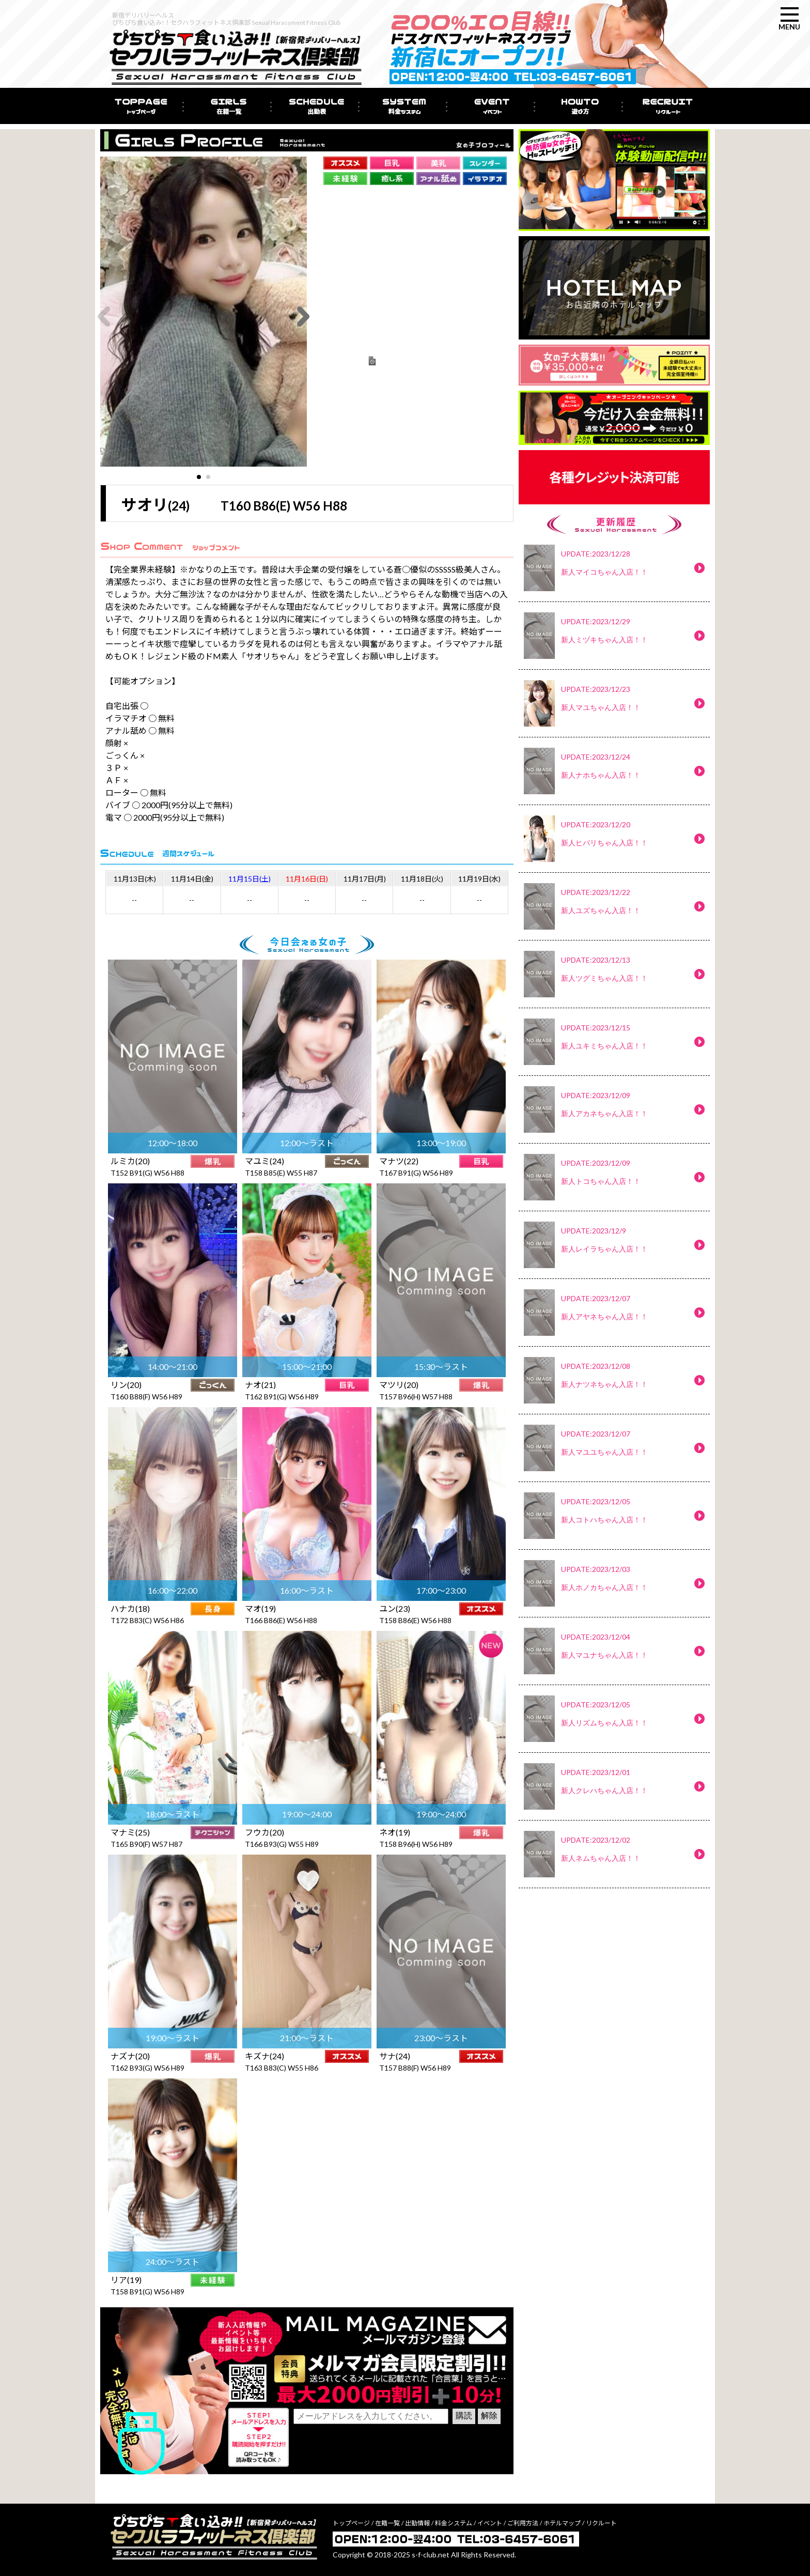 Image resolution: width=810 pixels, height=2576 pixels. I want to click on a desktop application or executable file, so click(372, 361).